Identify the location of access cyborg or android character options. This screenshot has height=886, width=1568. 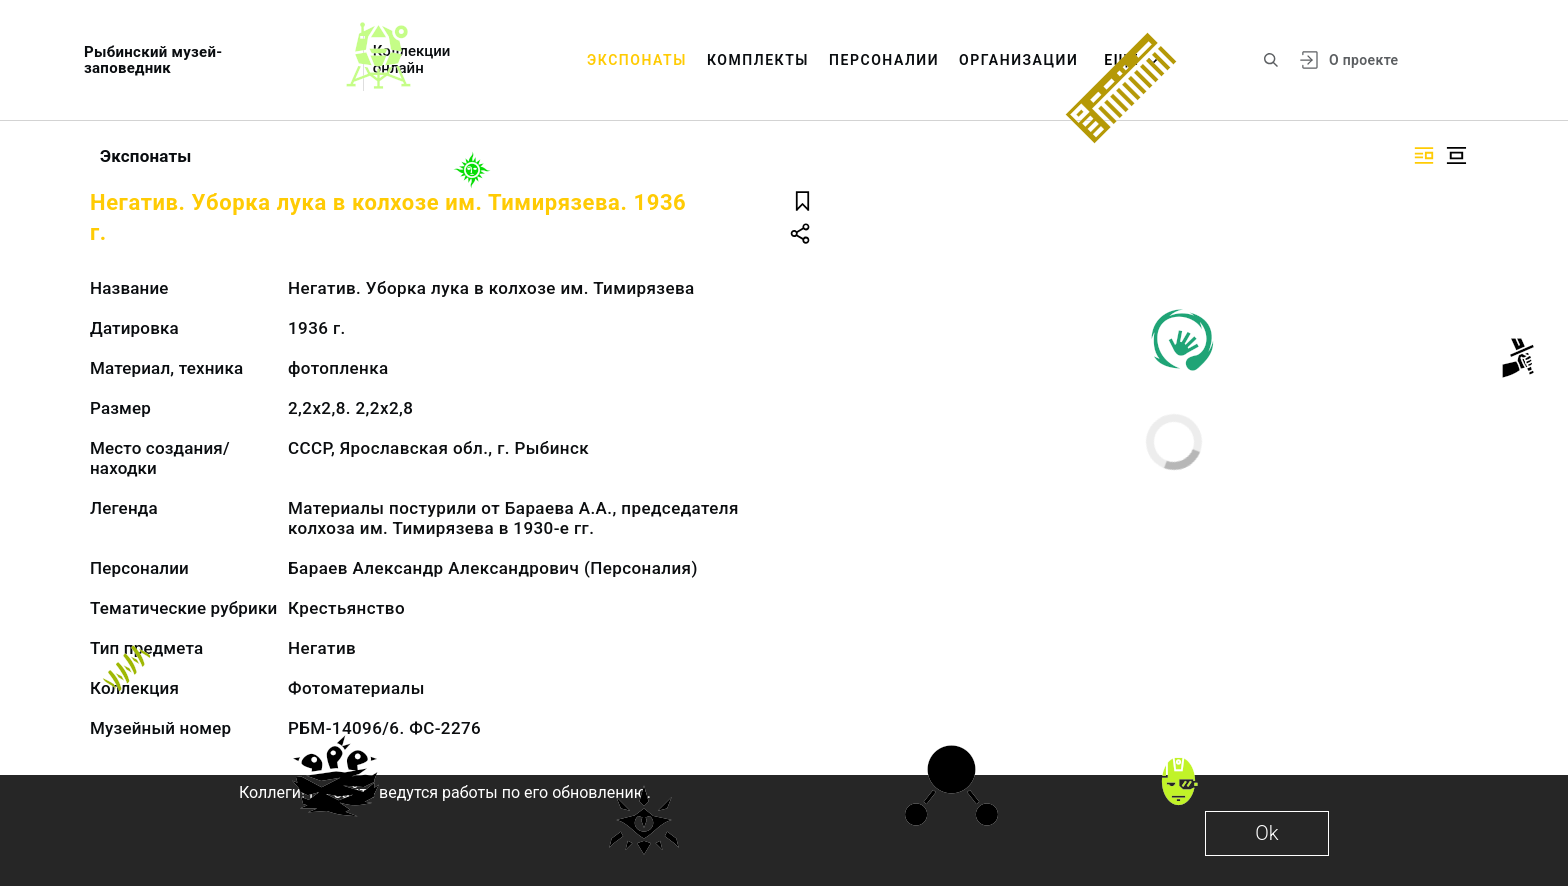
(1178, 781).